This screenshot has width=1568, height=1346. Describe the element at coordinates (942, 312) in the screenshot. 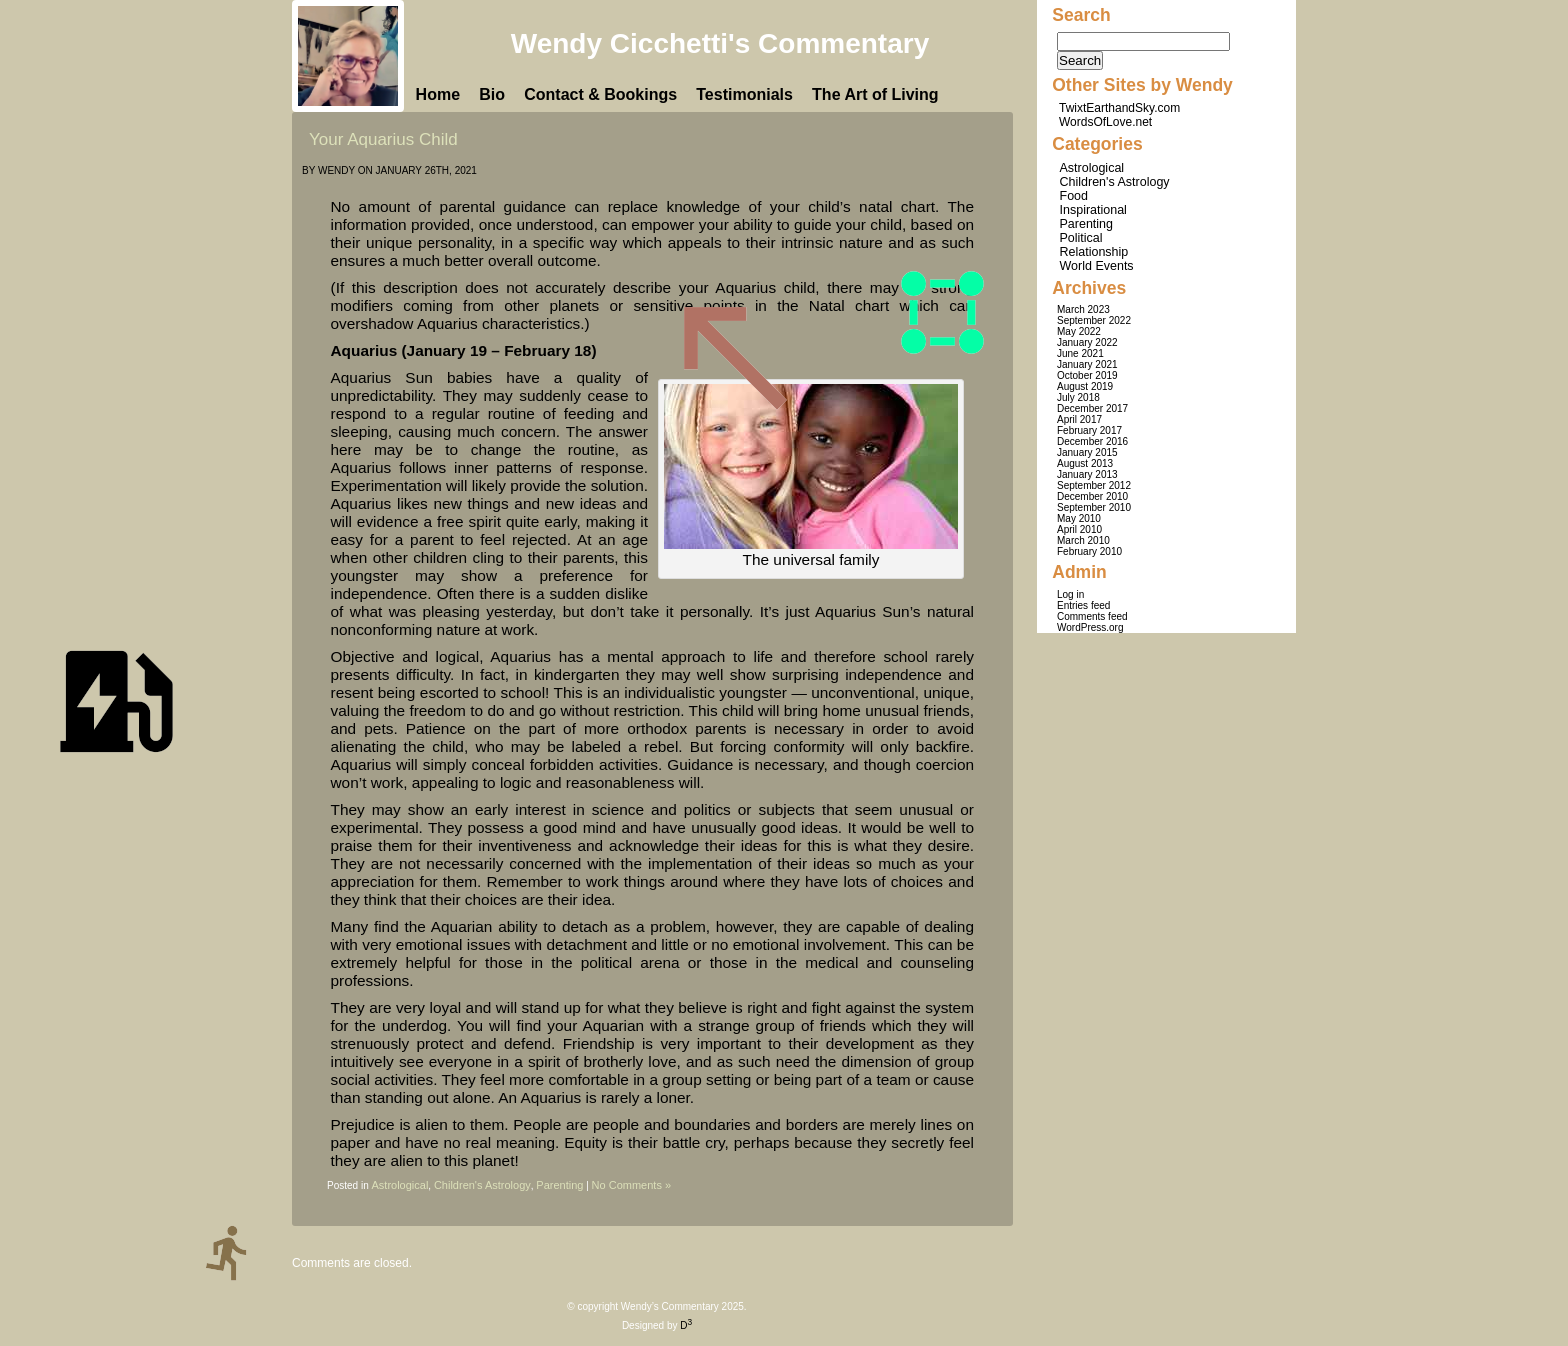

I see `access shape tools or vector editing` at that location.